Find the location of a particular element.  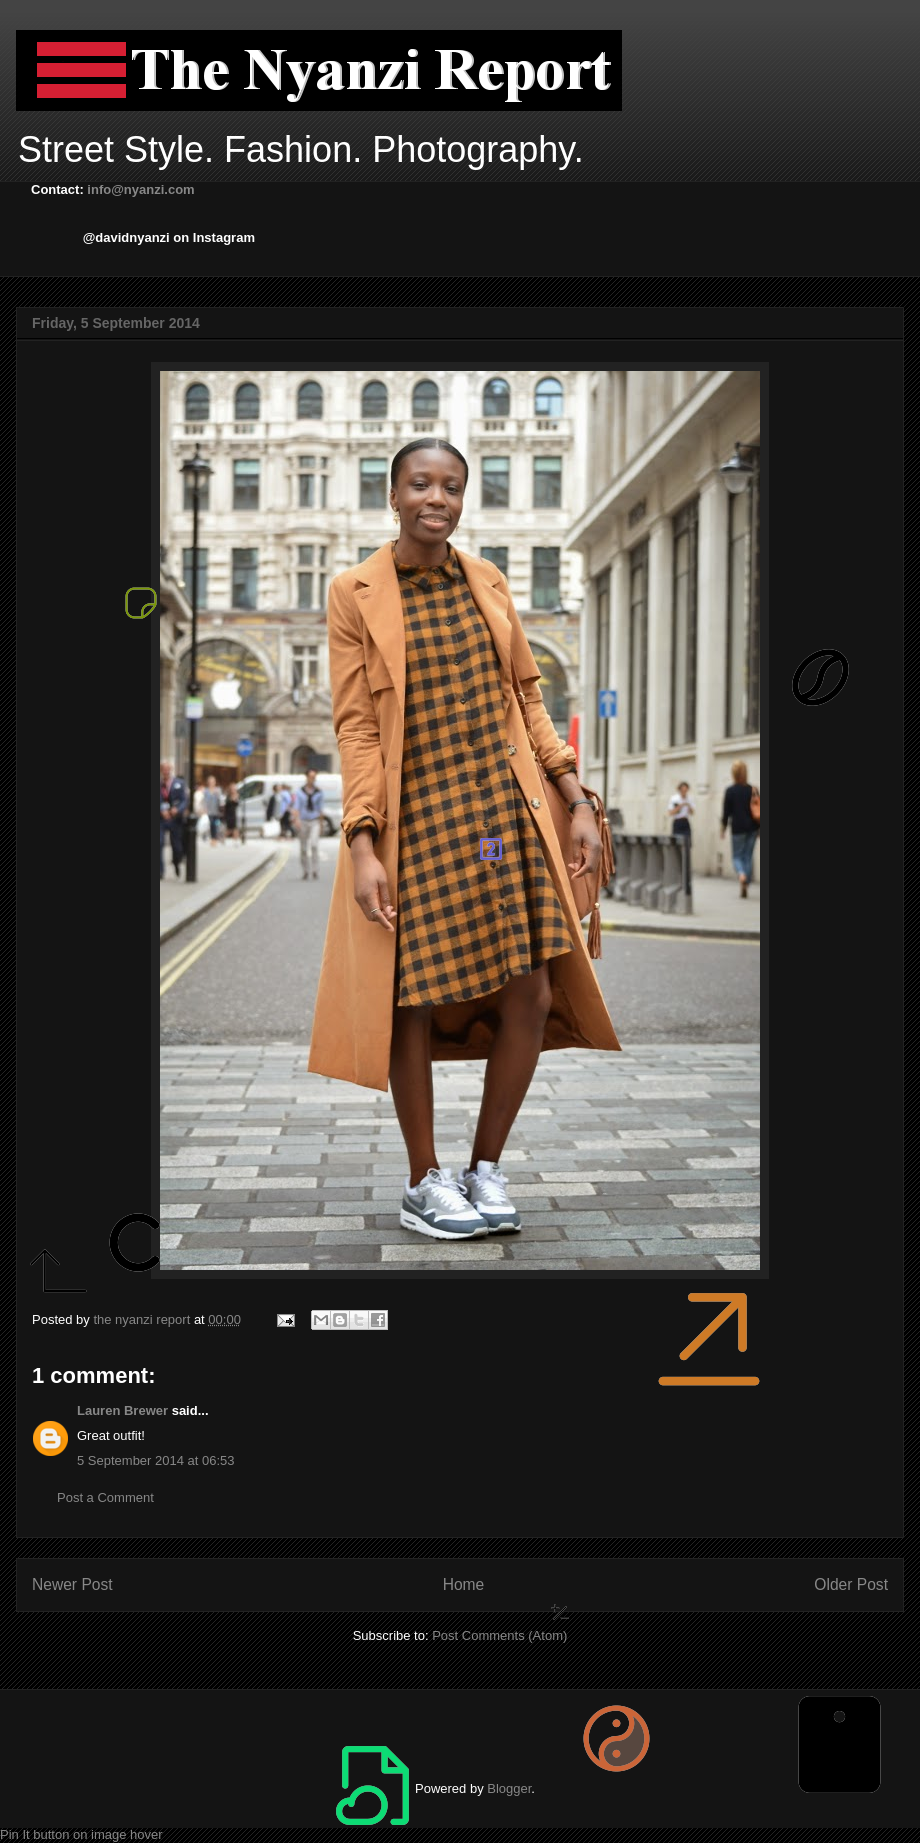

indicates the letter C or a C-related category is located at coordinates (134, 1242).